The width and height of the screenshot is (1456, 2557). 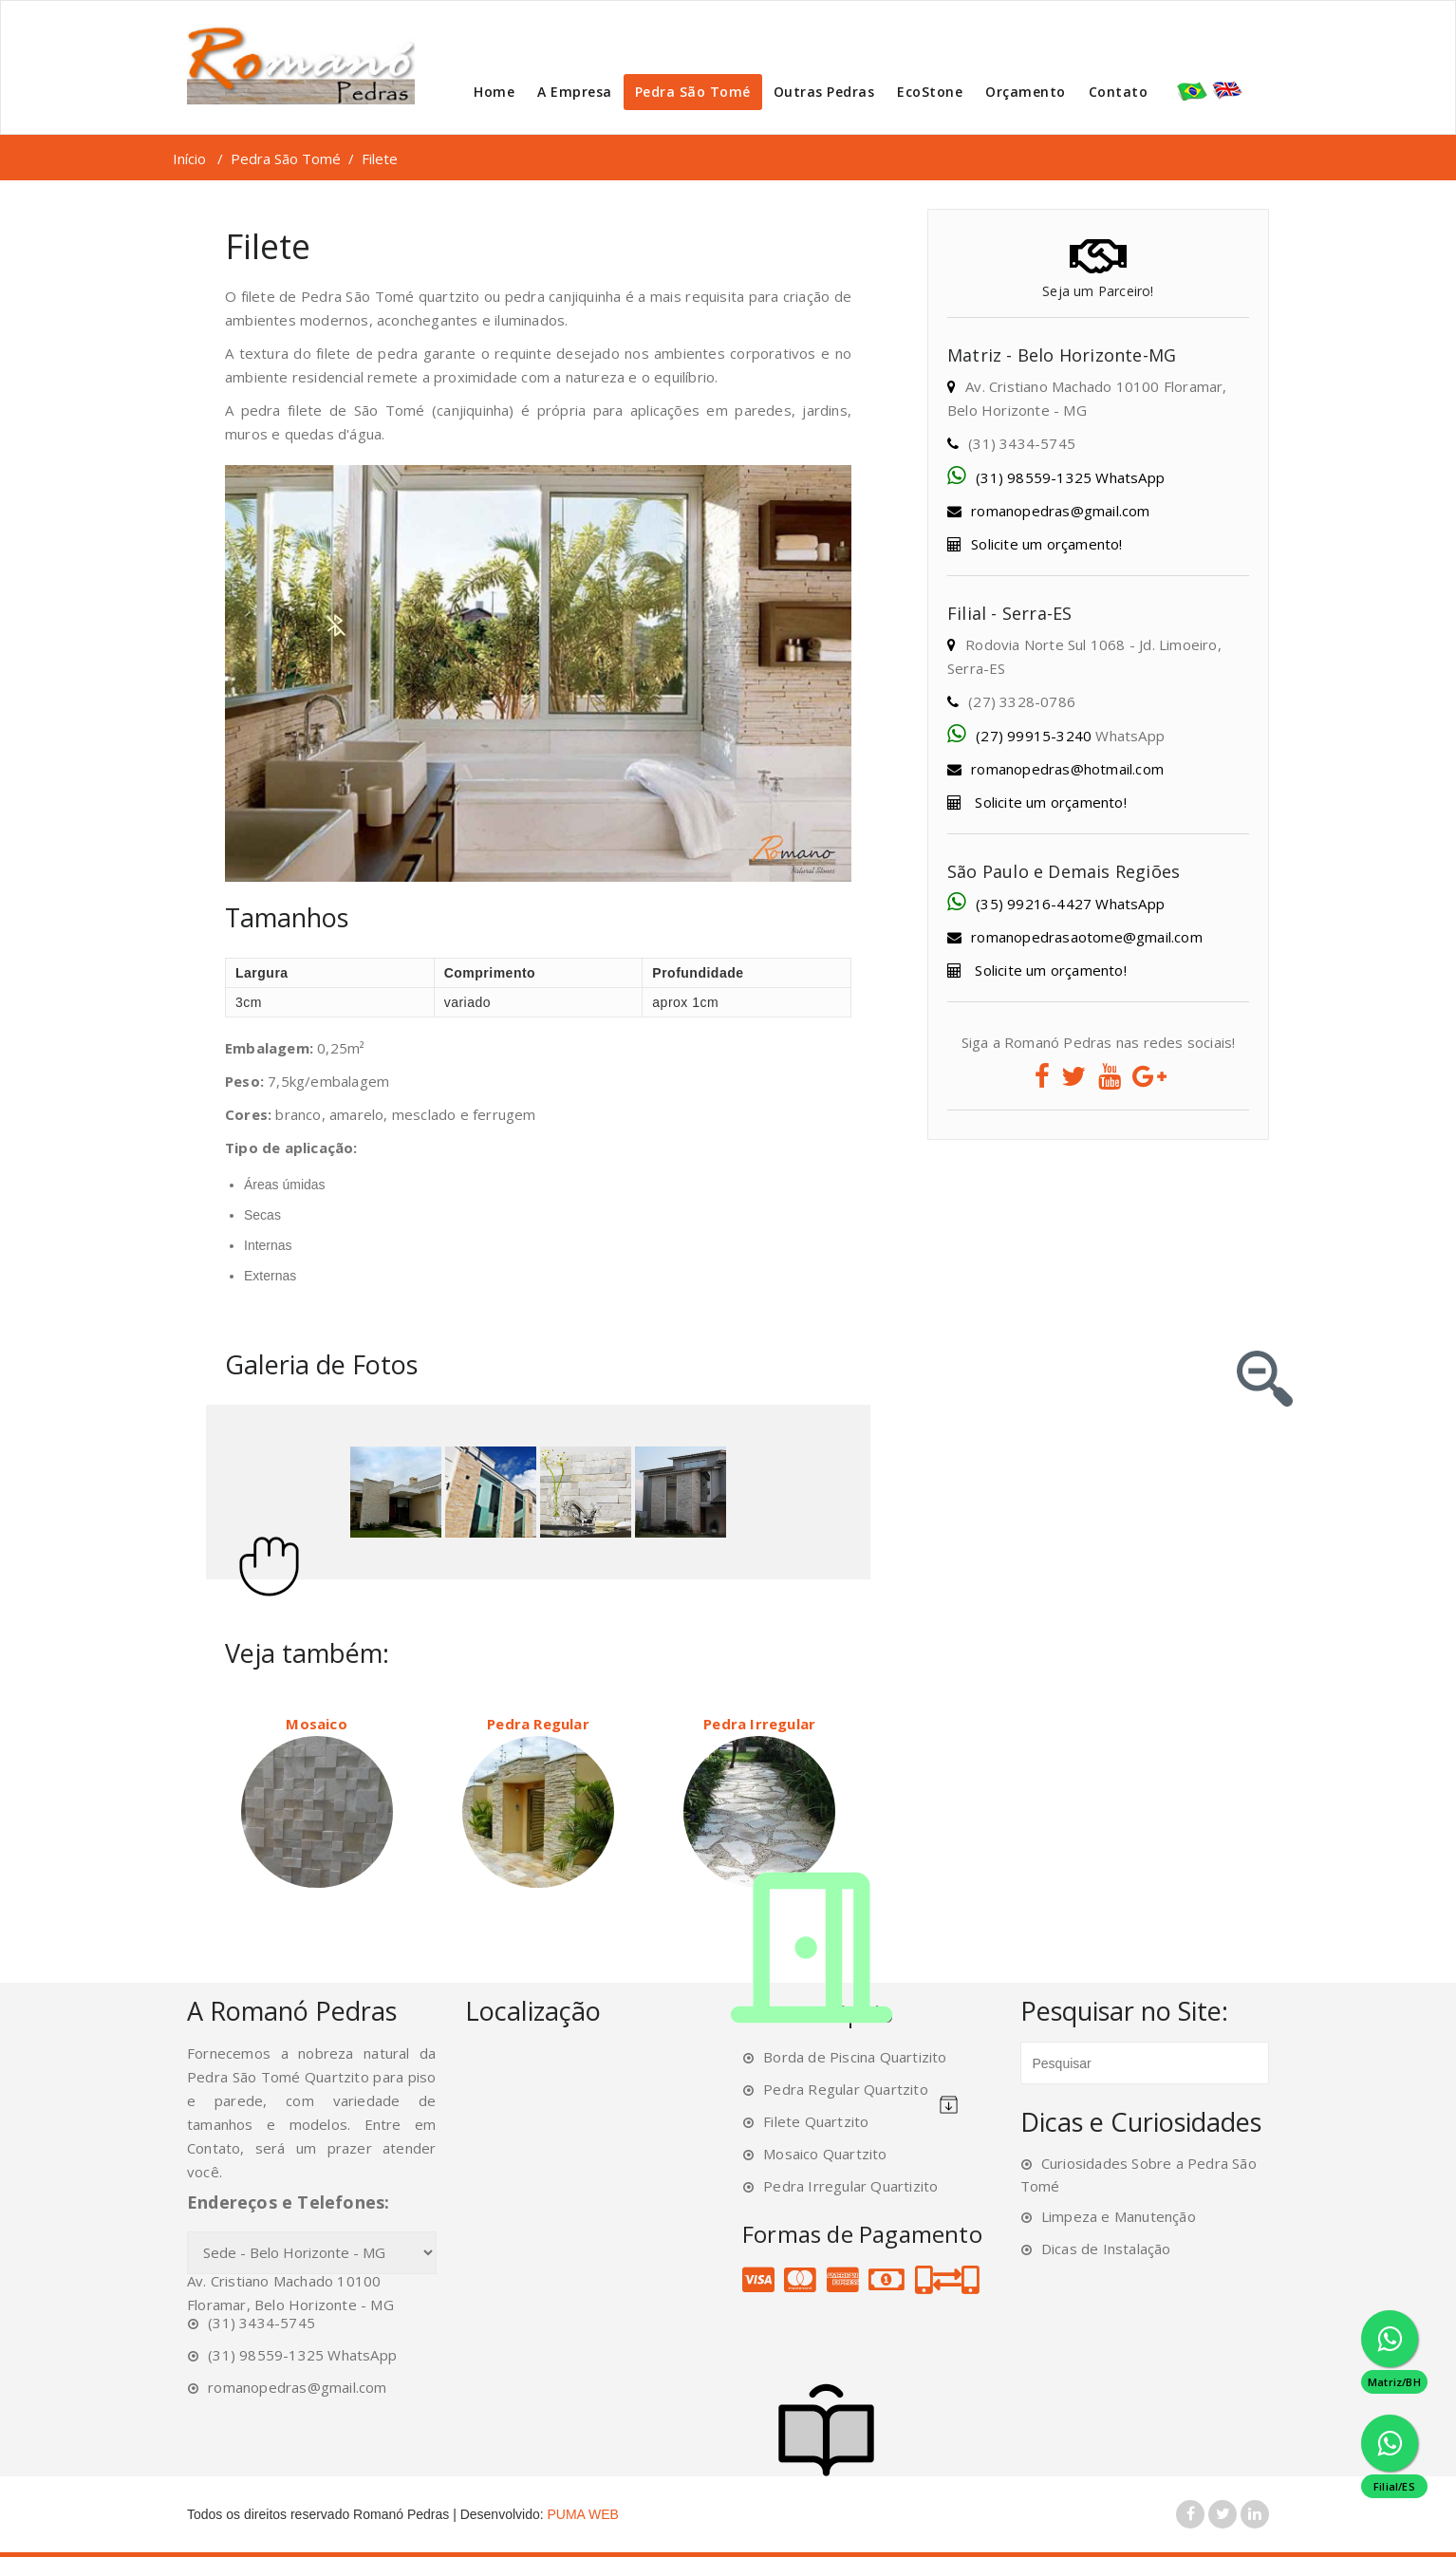 I want to click on download to storage or archive, so click(x=948, y=2104).